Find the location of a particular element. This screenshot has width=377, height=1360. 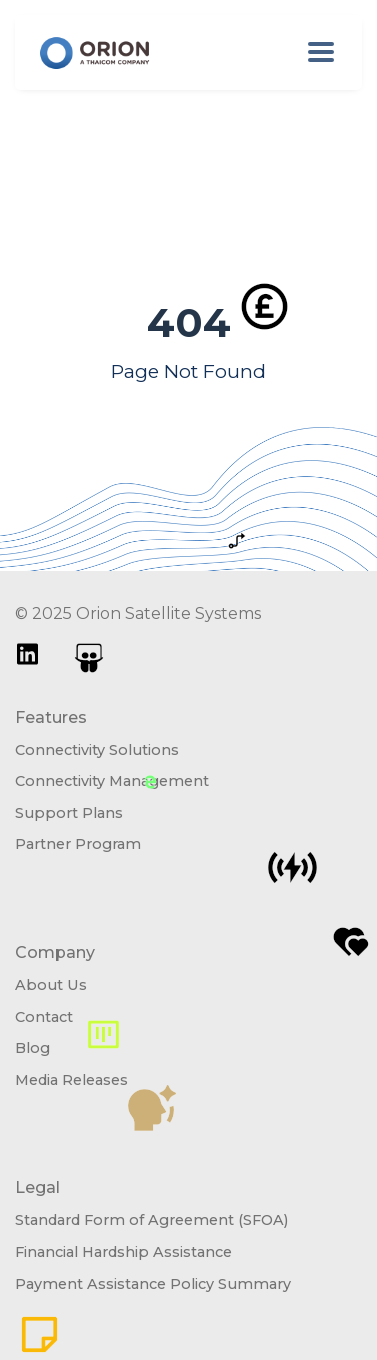

view balance in british pounds is located at coordinates (264, 306).